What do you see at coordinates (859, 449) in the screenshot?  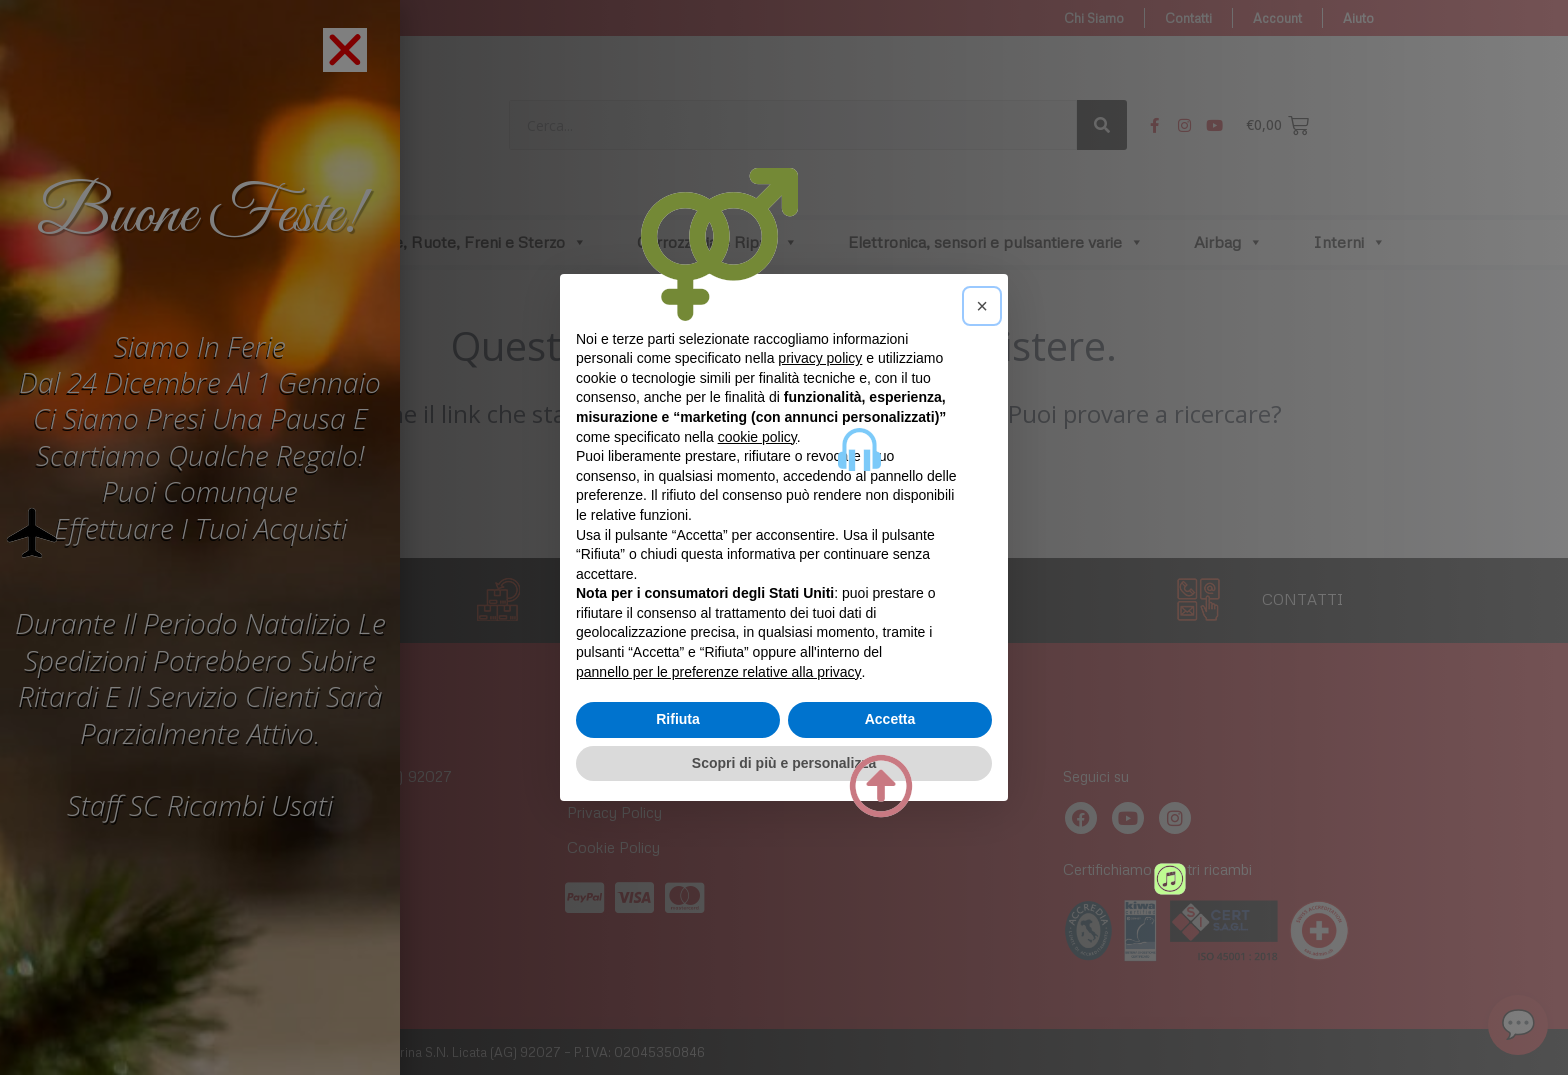 I see `listen to audio or music` at bounding box center [859, 449].